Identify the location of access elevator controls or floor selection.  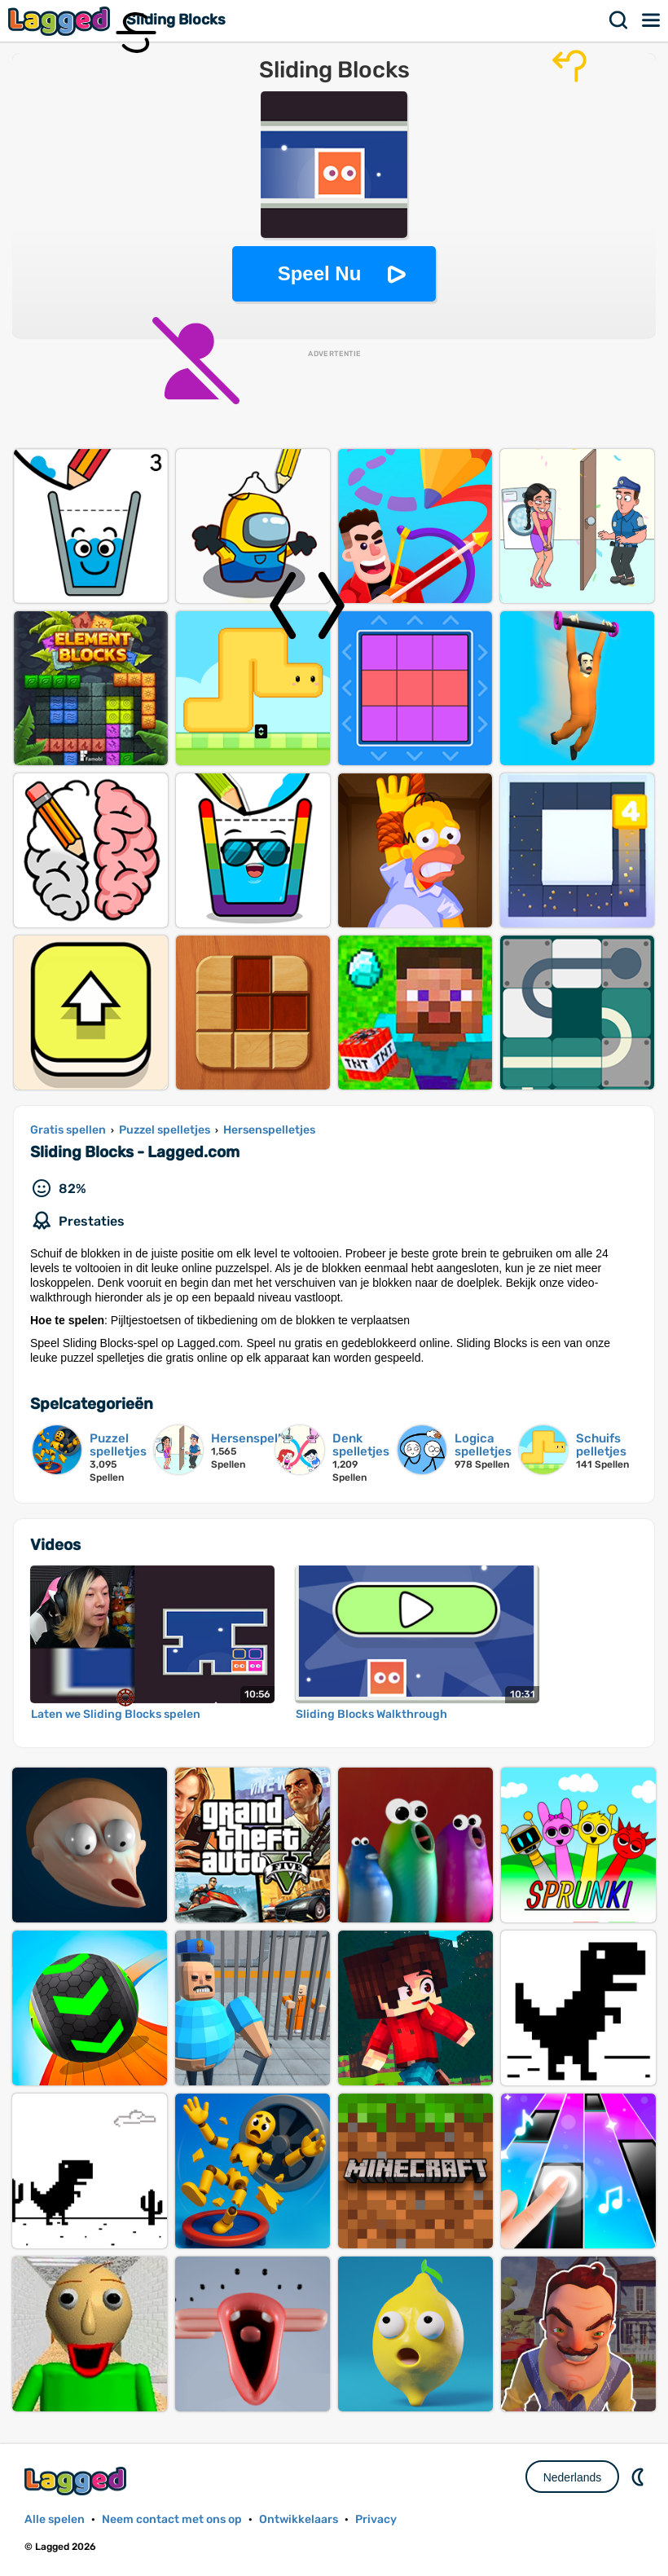
(261, 731).